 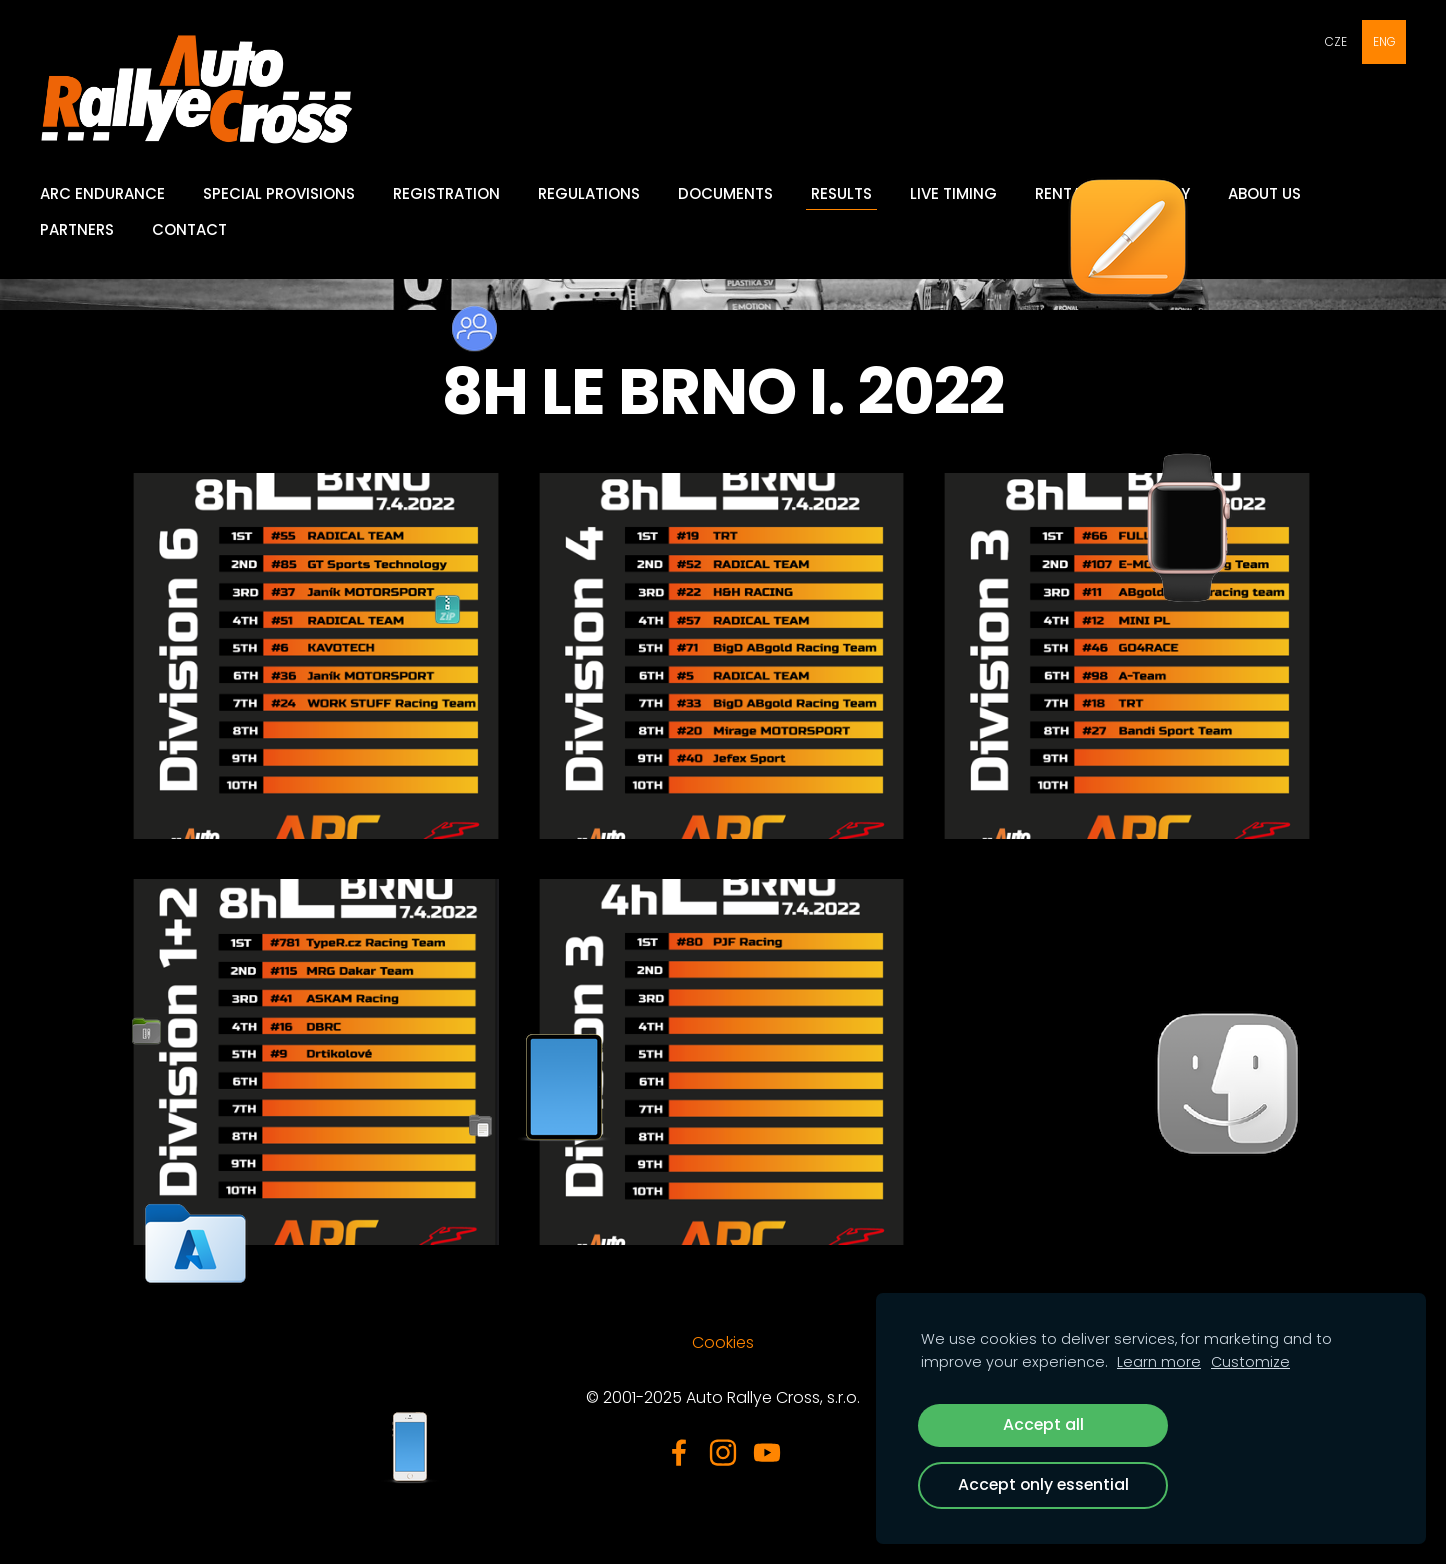 What do you see at coordinates (480, 1125) in the screenshot?
I see `open a file from your computer` at bounding box center [480, 1125].